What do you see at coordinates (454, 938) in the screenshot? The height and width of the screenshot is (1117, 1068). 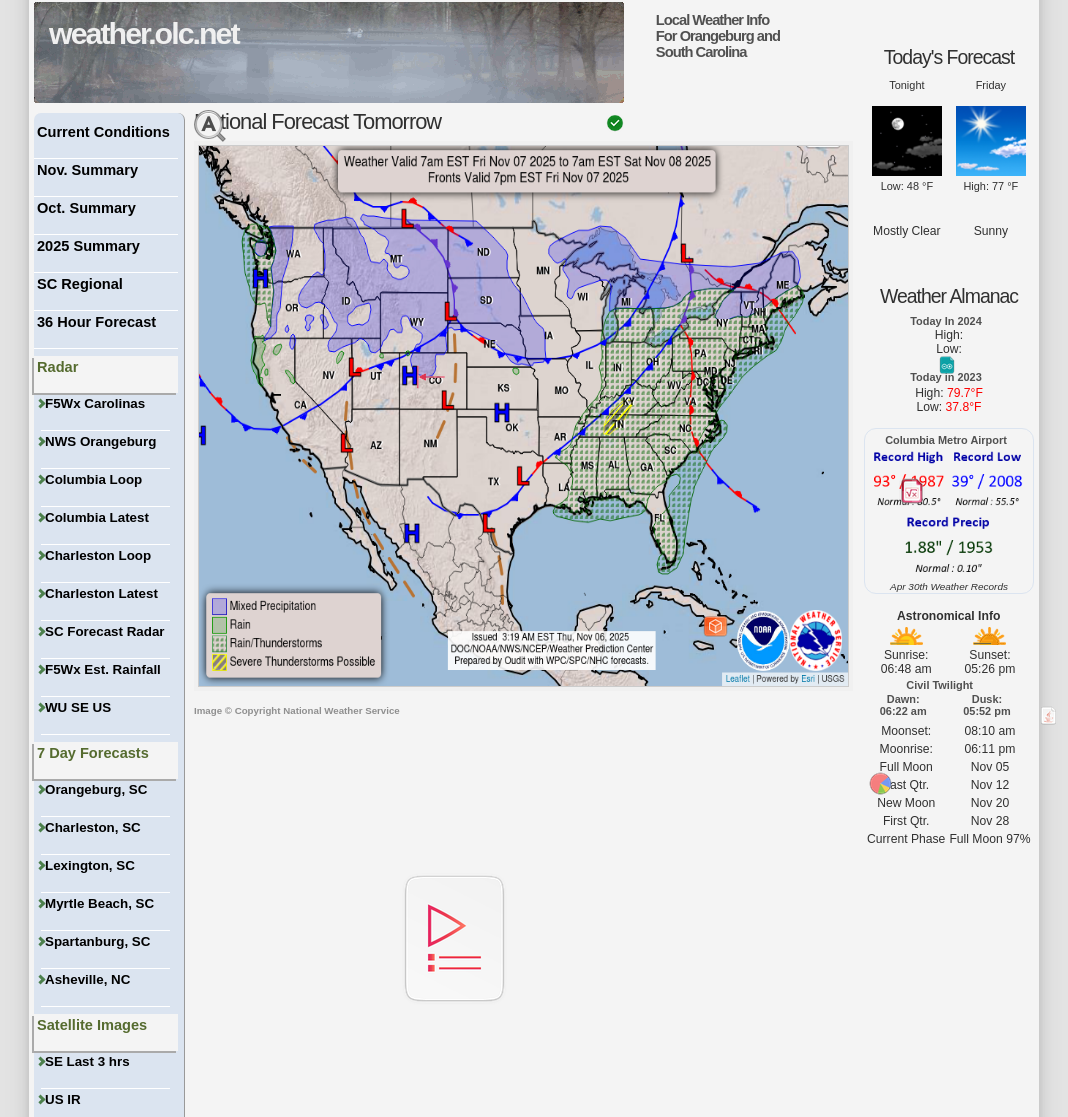 I see `open a playlist file` at bounding box center [454, 938].